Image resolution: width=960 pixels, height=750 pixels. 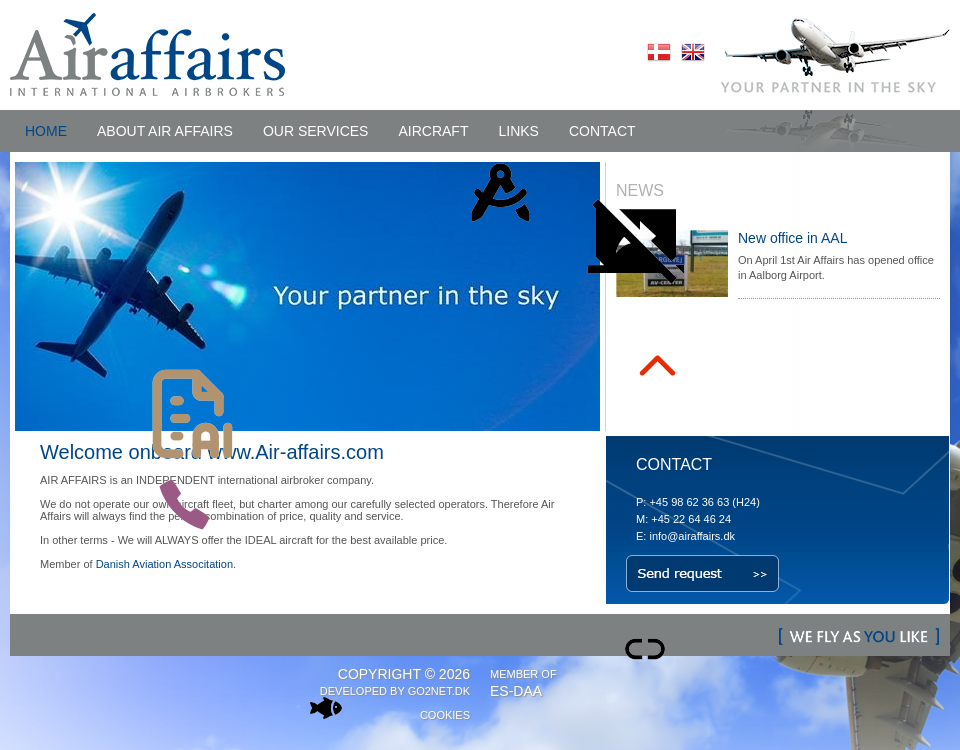 What do you see at coordinates (657, 365) in the screenshot?
I see `collapse an expanded section` at bounding box center [657, 365].